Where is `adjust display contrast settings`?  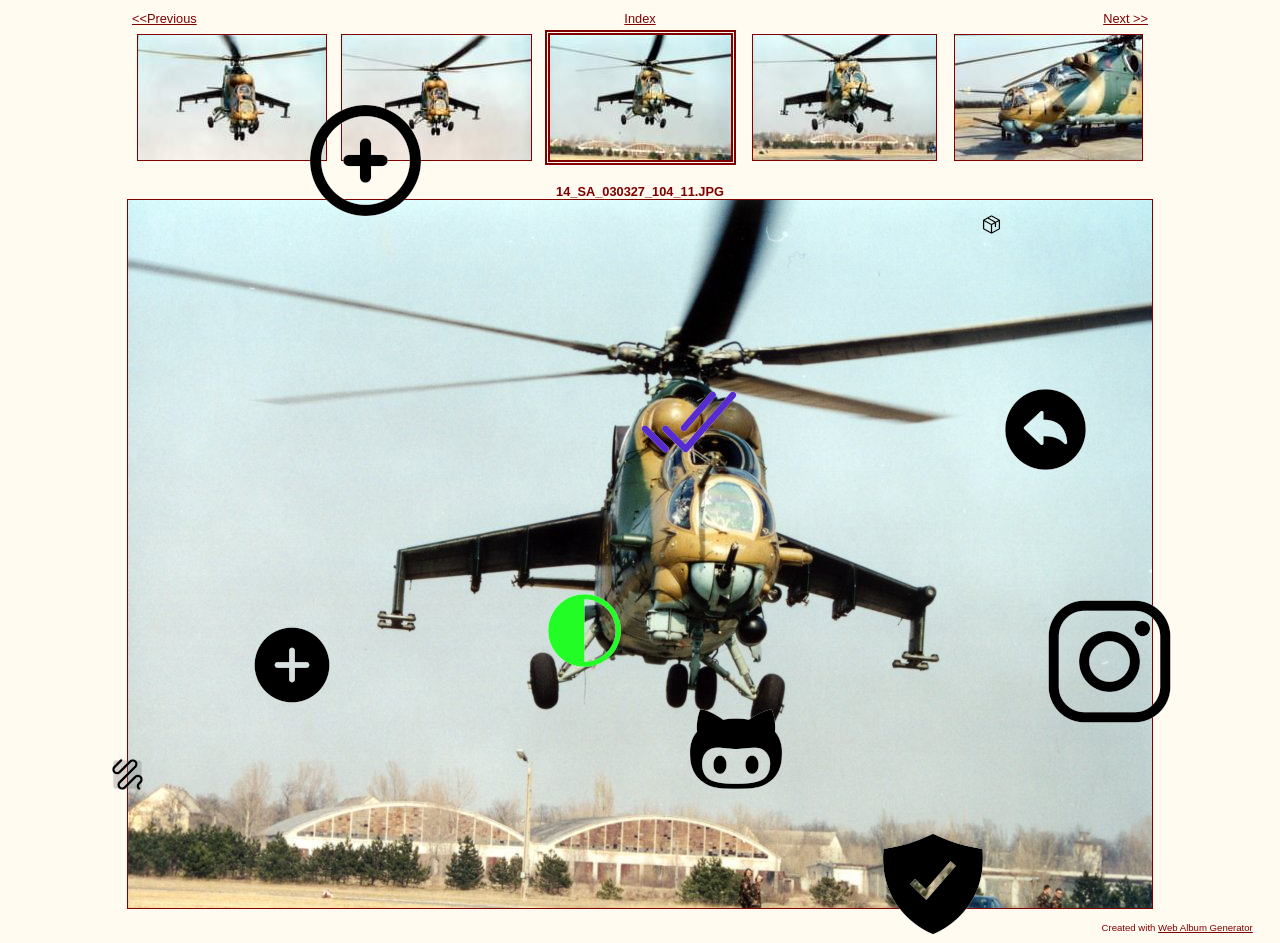 adjust display contrast settings is located at coordinates (584, 630).